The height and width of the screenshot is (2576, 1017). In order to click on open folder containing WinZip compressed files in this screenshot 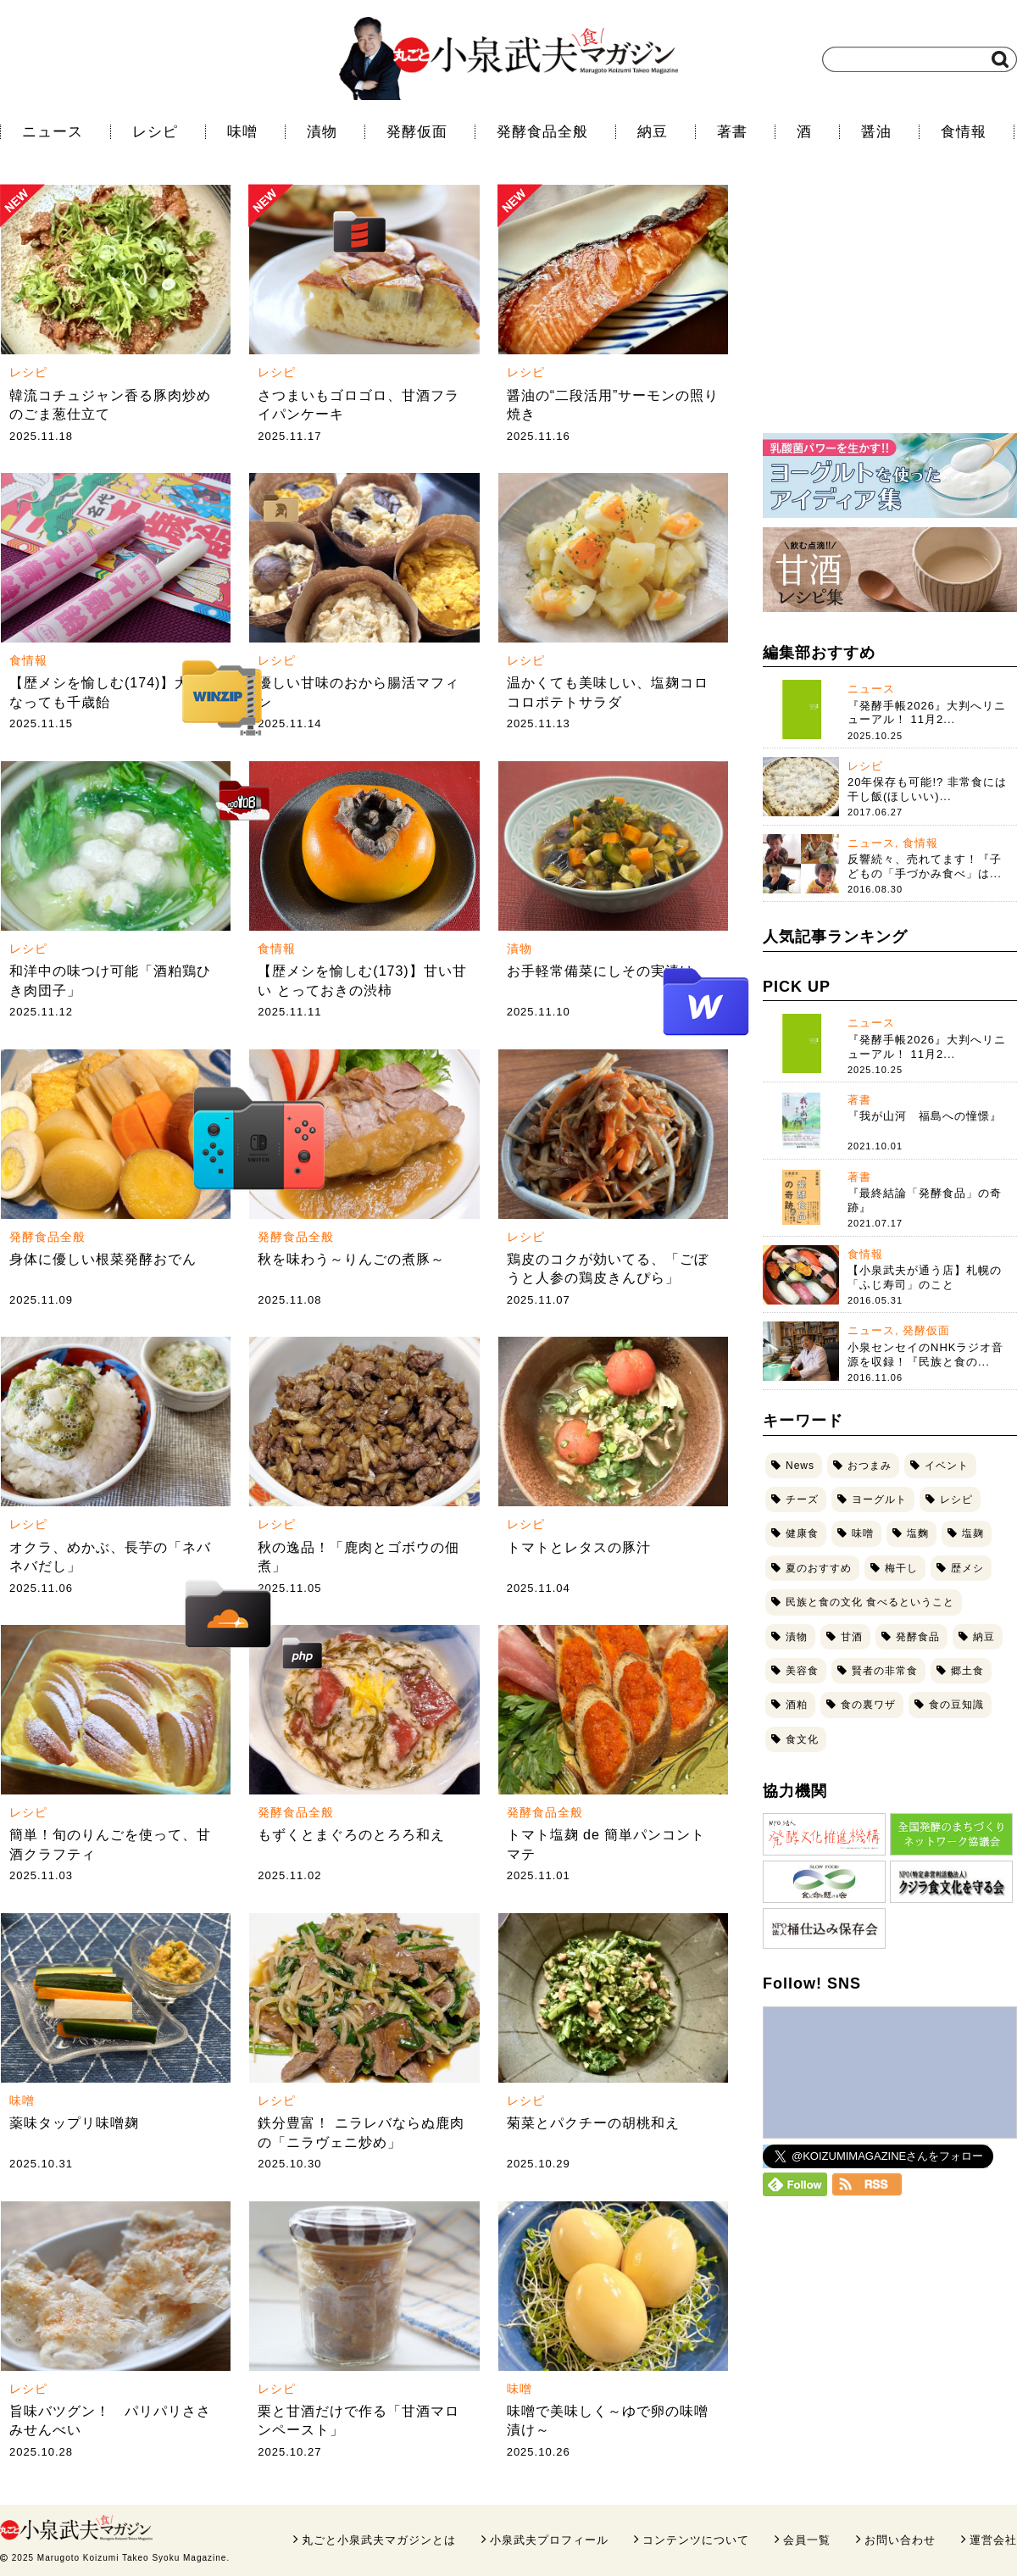, I will do `click(221, 693)`.